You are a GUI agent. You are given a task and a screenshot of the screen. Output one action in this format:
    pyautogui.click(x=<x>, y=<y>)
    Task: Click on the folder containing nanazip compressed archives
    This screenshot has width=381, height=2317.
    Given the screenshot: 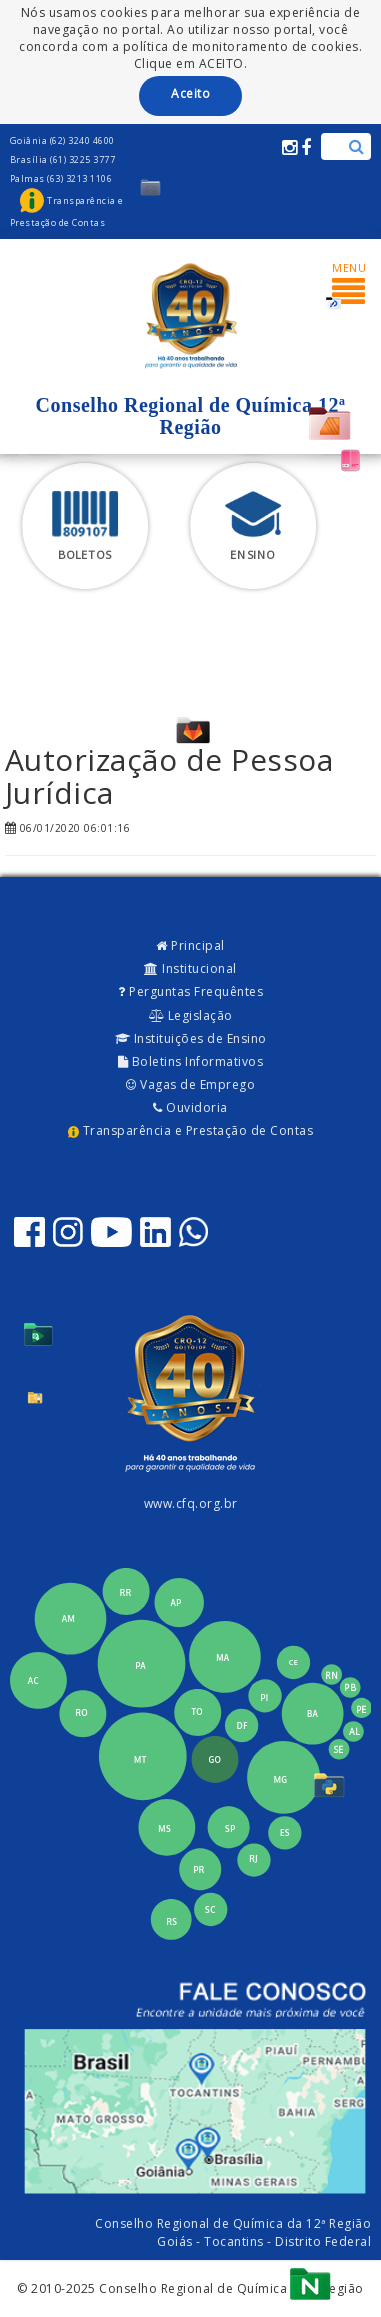 What is the action you would take?
    pyautogui.click(x=35, y=1398)
    